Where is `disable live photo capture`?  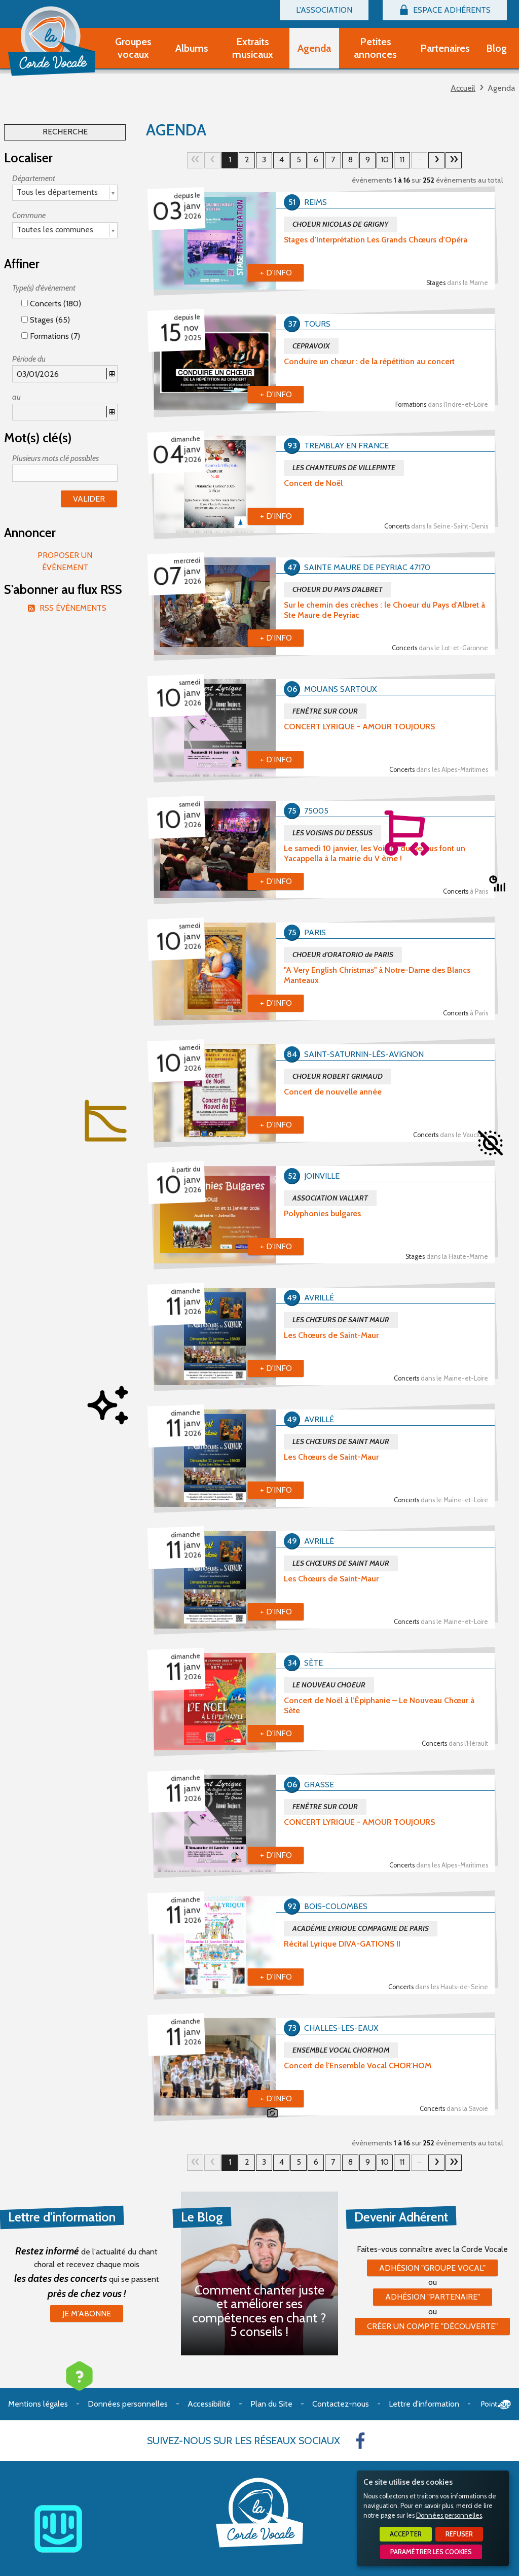 disable live photo capture is located at coordinates (490, 1143).